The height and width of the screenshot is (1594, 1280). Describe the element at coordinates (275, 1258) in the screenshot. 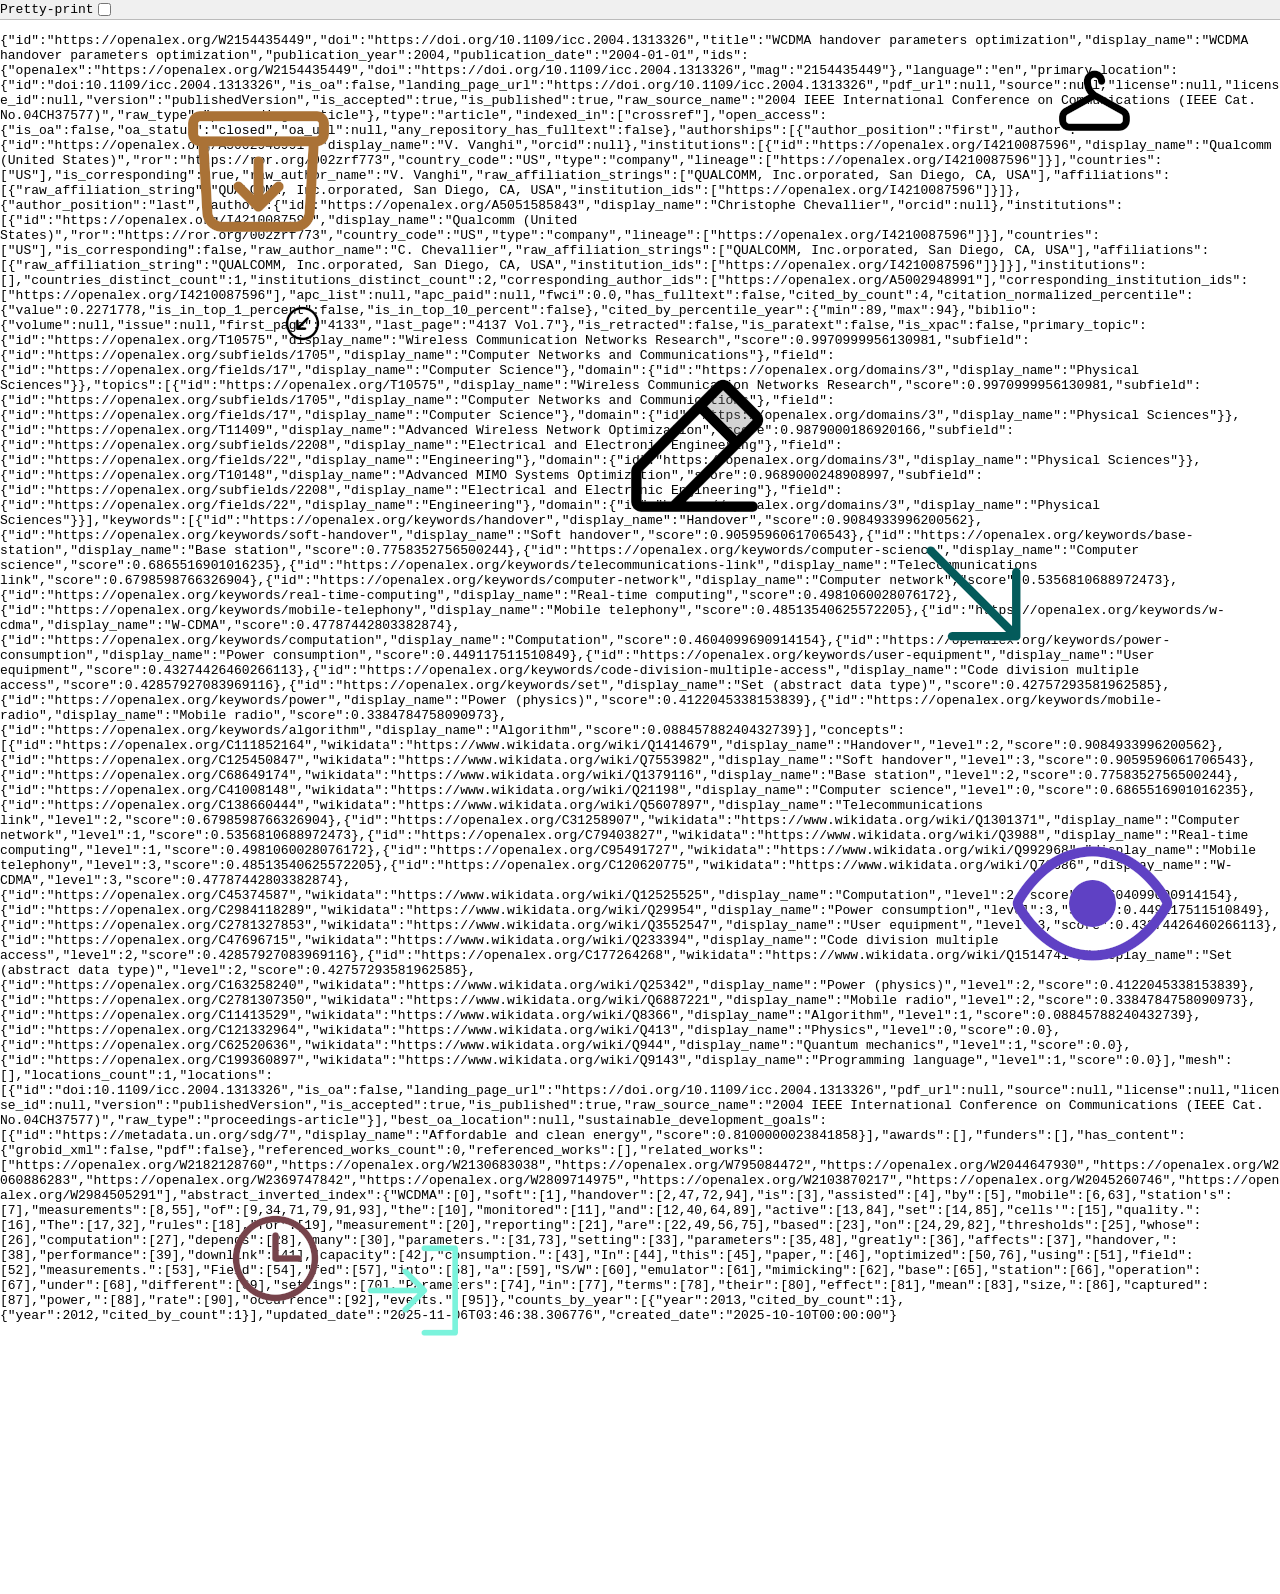

I see `view time or clock settings` at that location.